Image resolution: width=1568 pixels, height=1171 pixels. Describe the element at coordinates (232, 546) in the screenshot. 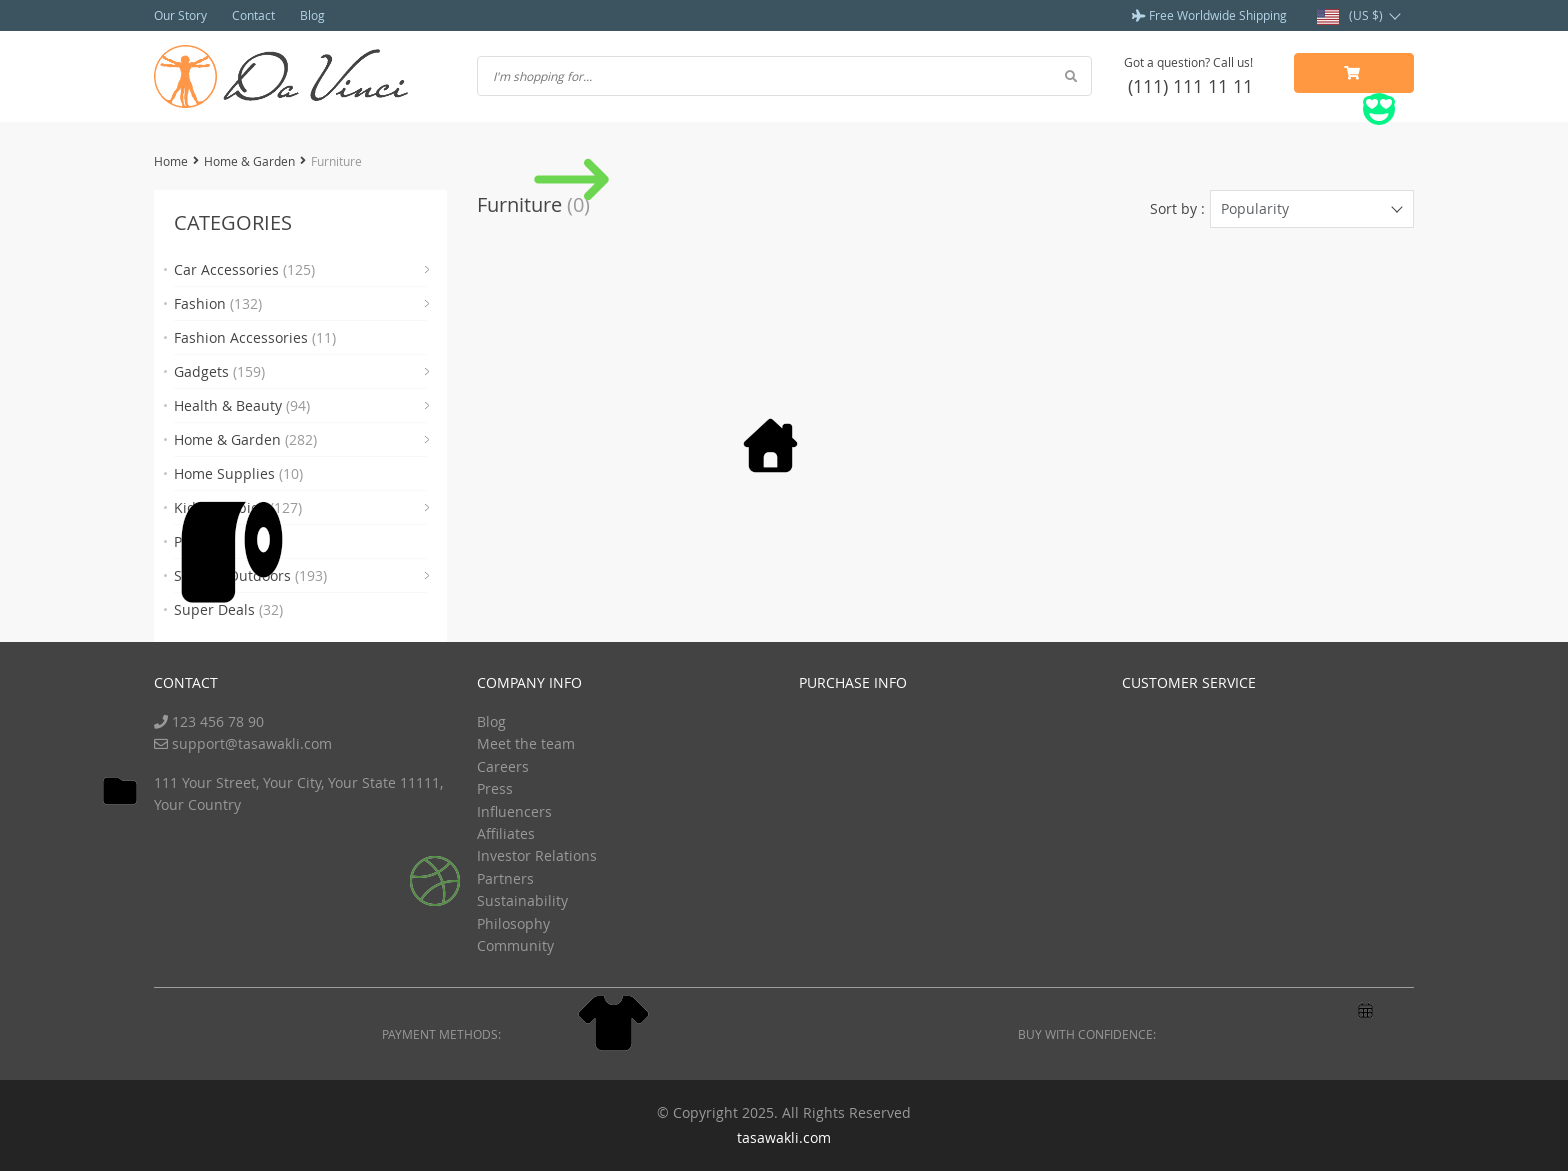

I see `indicates restroom or bathroom location` at that location.